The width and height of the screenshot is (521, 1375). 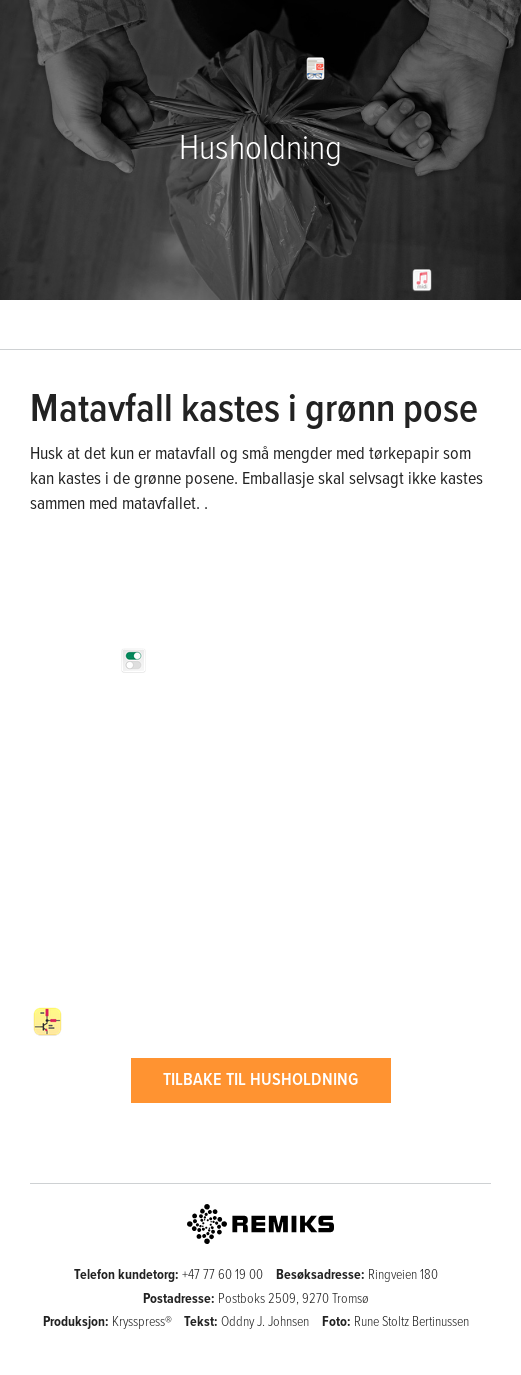 I want to click on open atril document viewer, so click(x=315, y=68).